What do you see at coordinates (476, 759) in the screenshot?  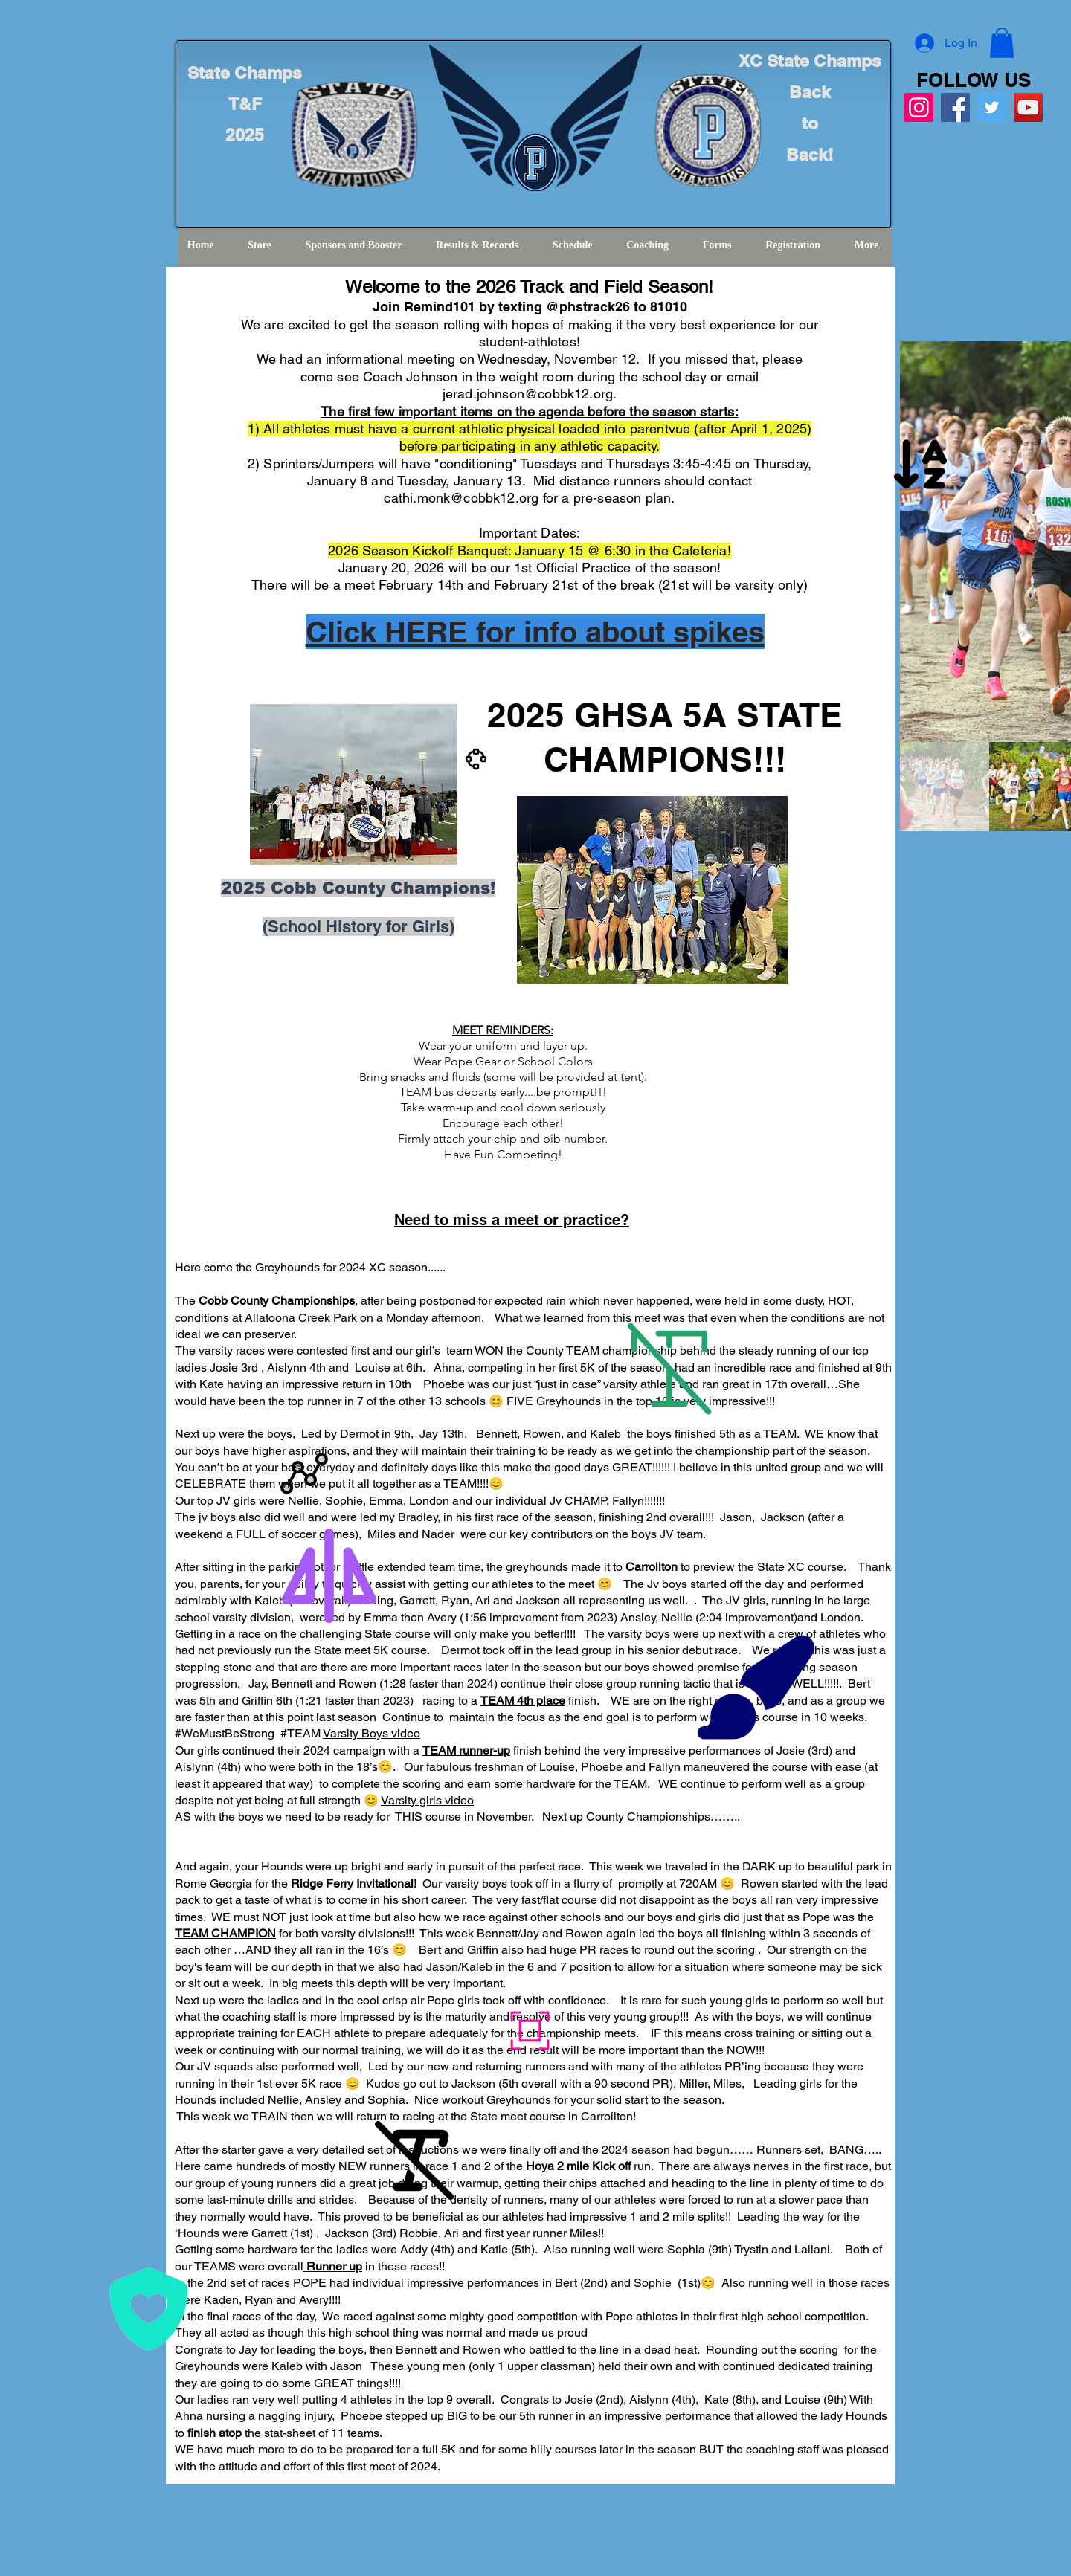 I see `edit bezier curve anchor points` at bounding box center [476, 759].